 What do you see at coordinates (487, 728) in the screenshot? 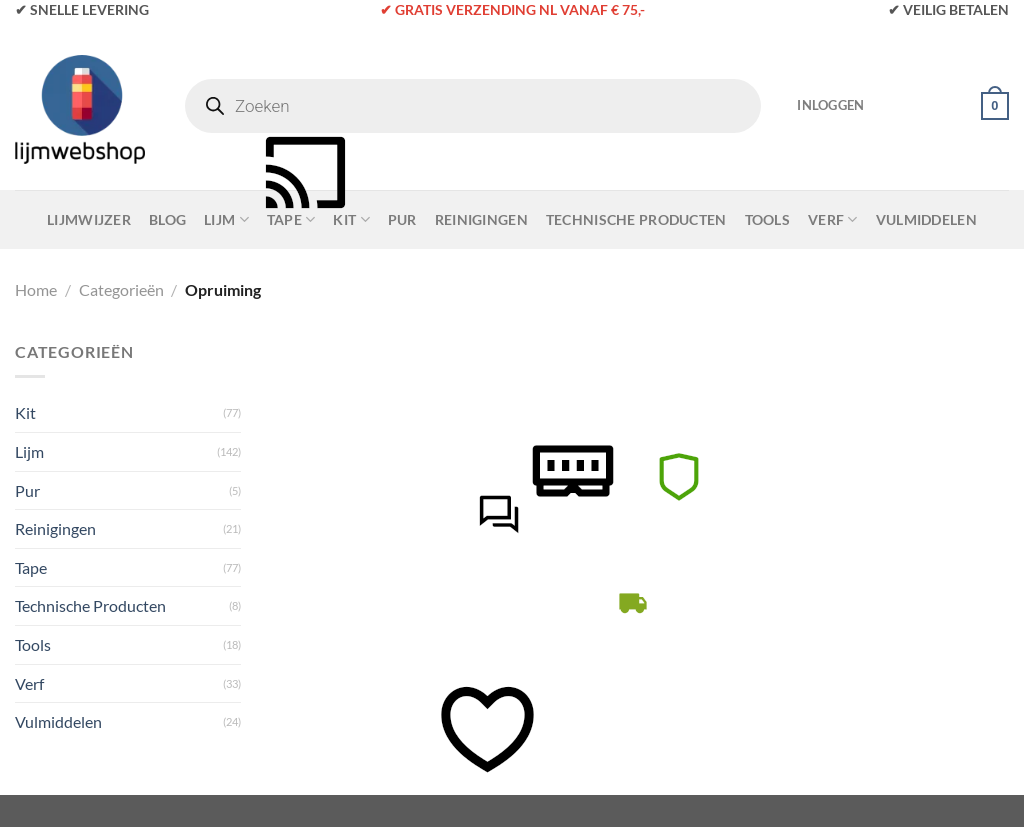
I see `add to favorites` at bounding box center [487, 728].